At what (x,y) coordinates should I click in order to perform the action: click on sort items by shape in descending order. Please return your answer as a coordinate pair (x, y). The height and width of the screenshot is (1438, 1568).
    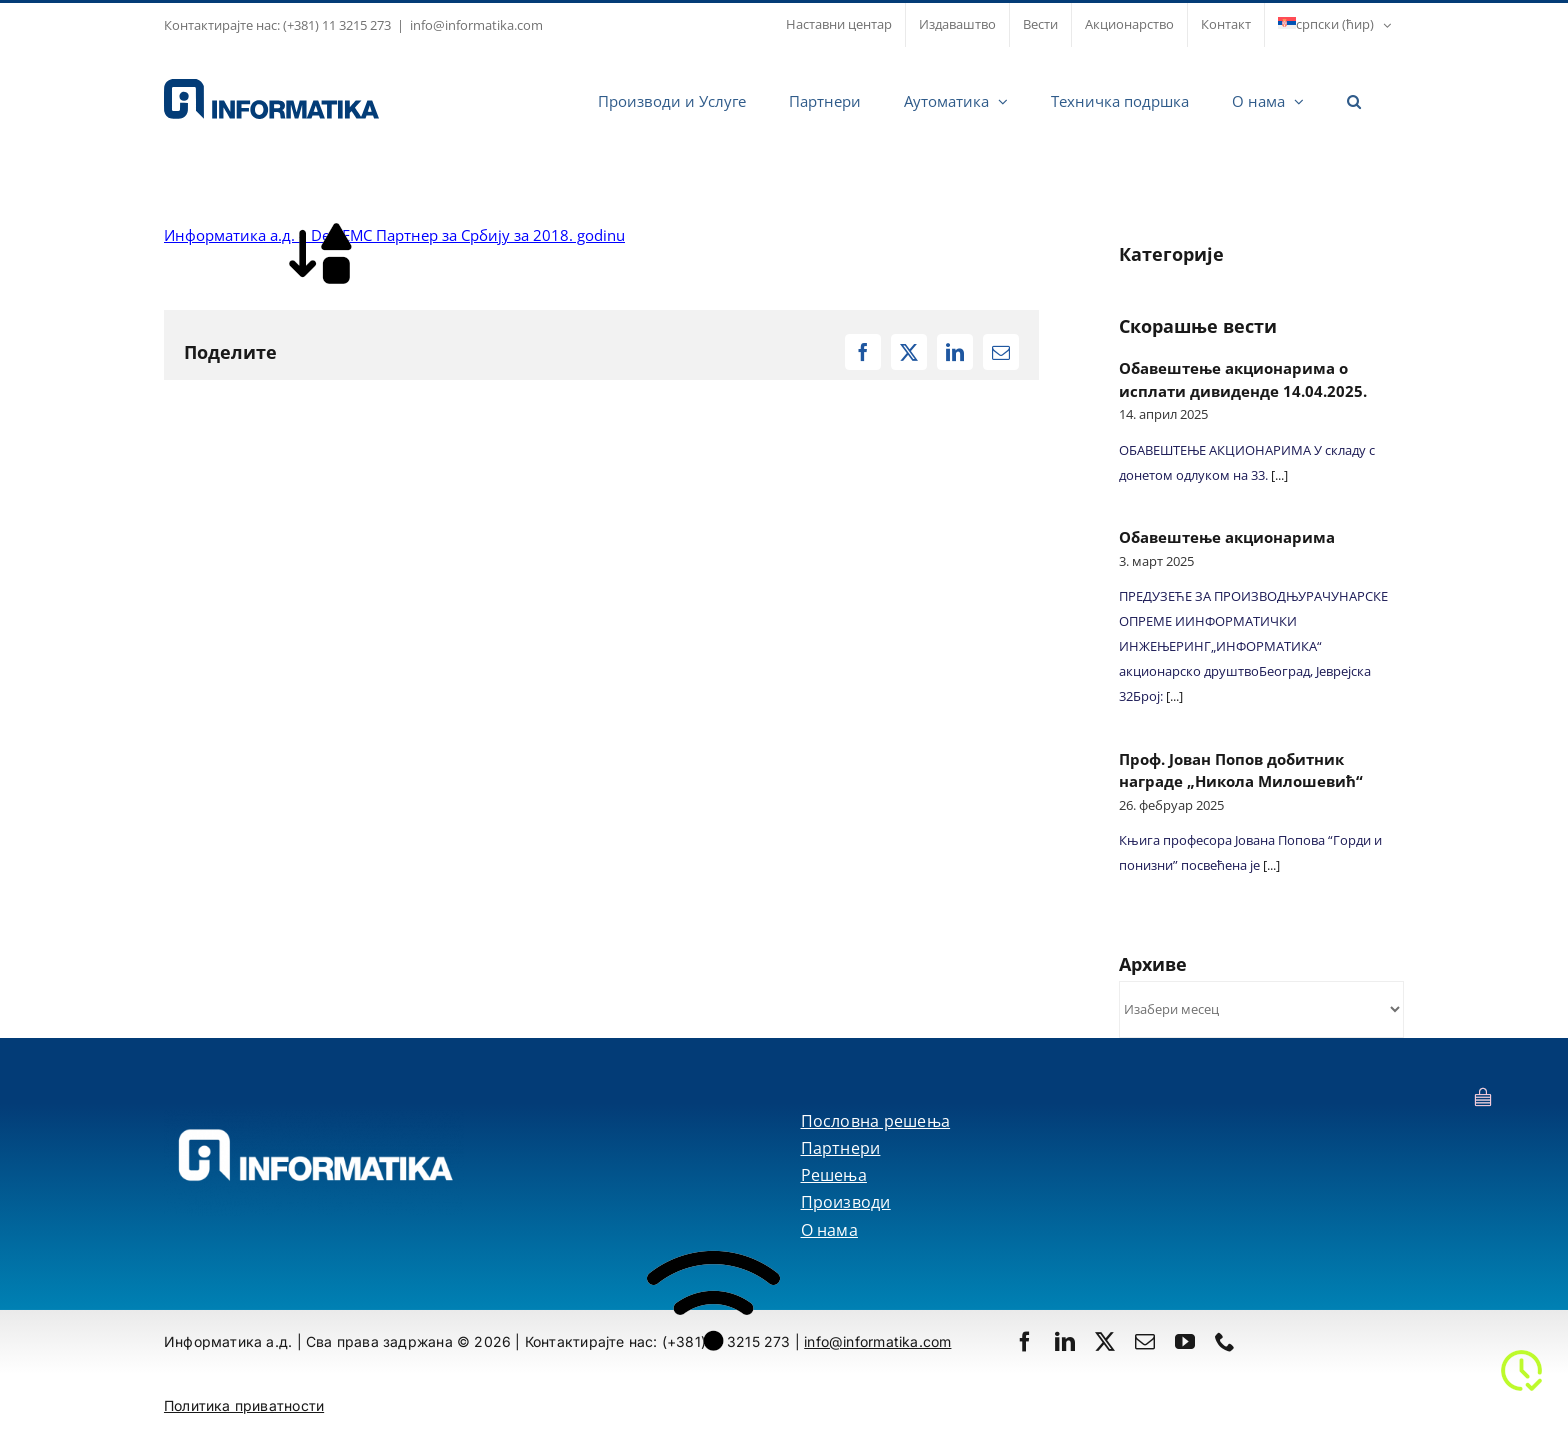
    Looking at the image, I should click on (319, 253).